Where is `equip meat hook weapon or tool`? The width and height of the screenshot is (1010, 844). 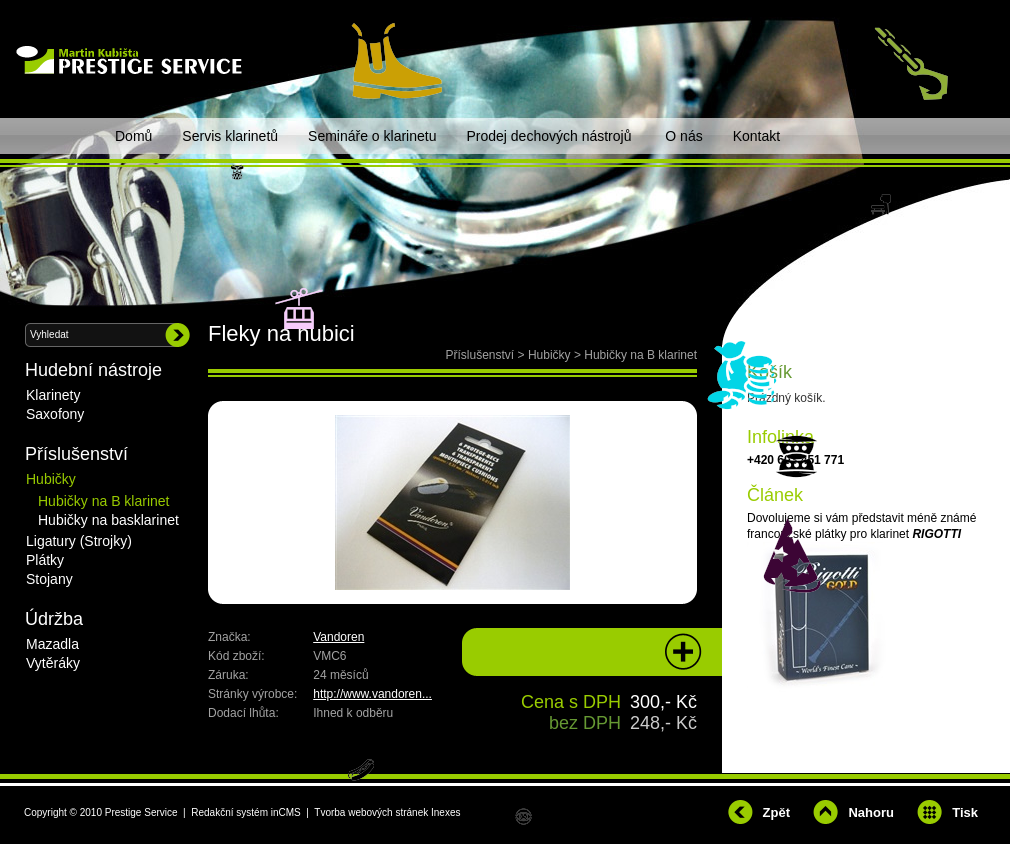 equip meat hook weapon or tool is located at coordinates (911, 64).